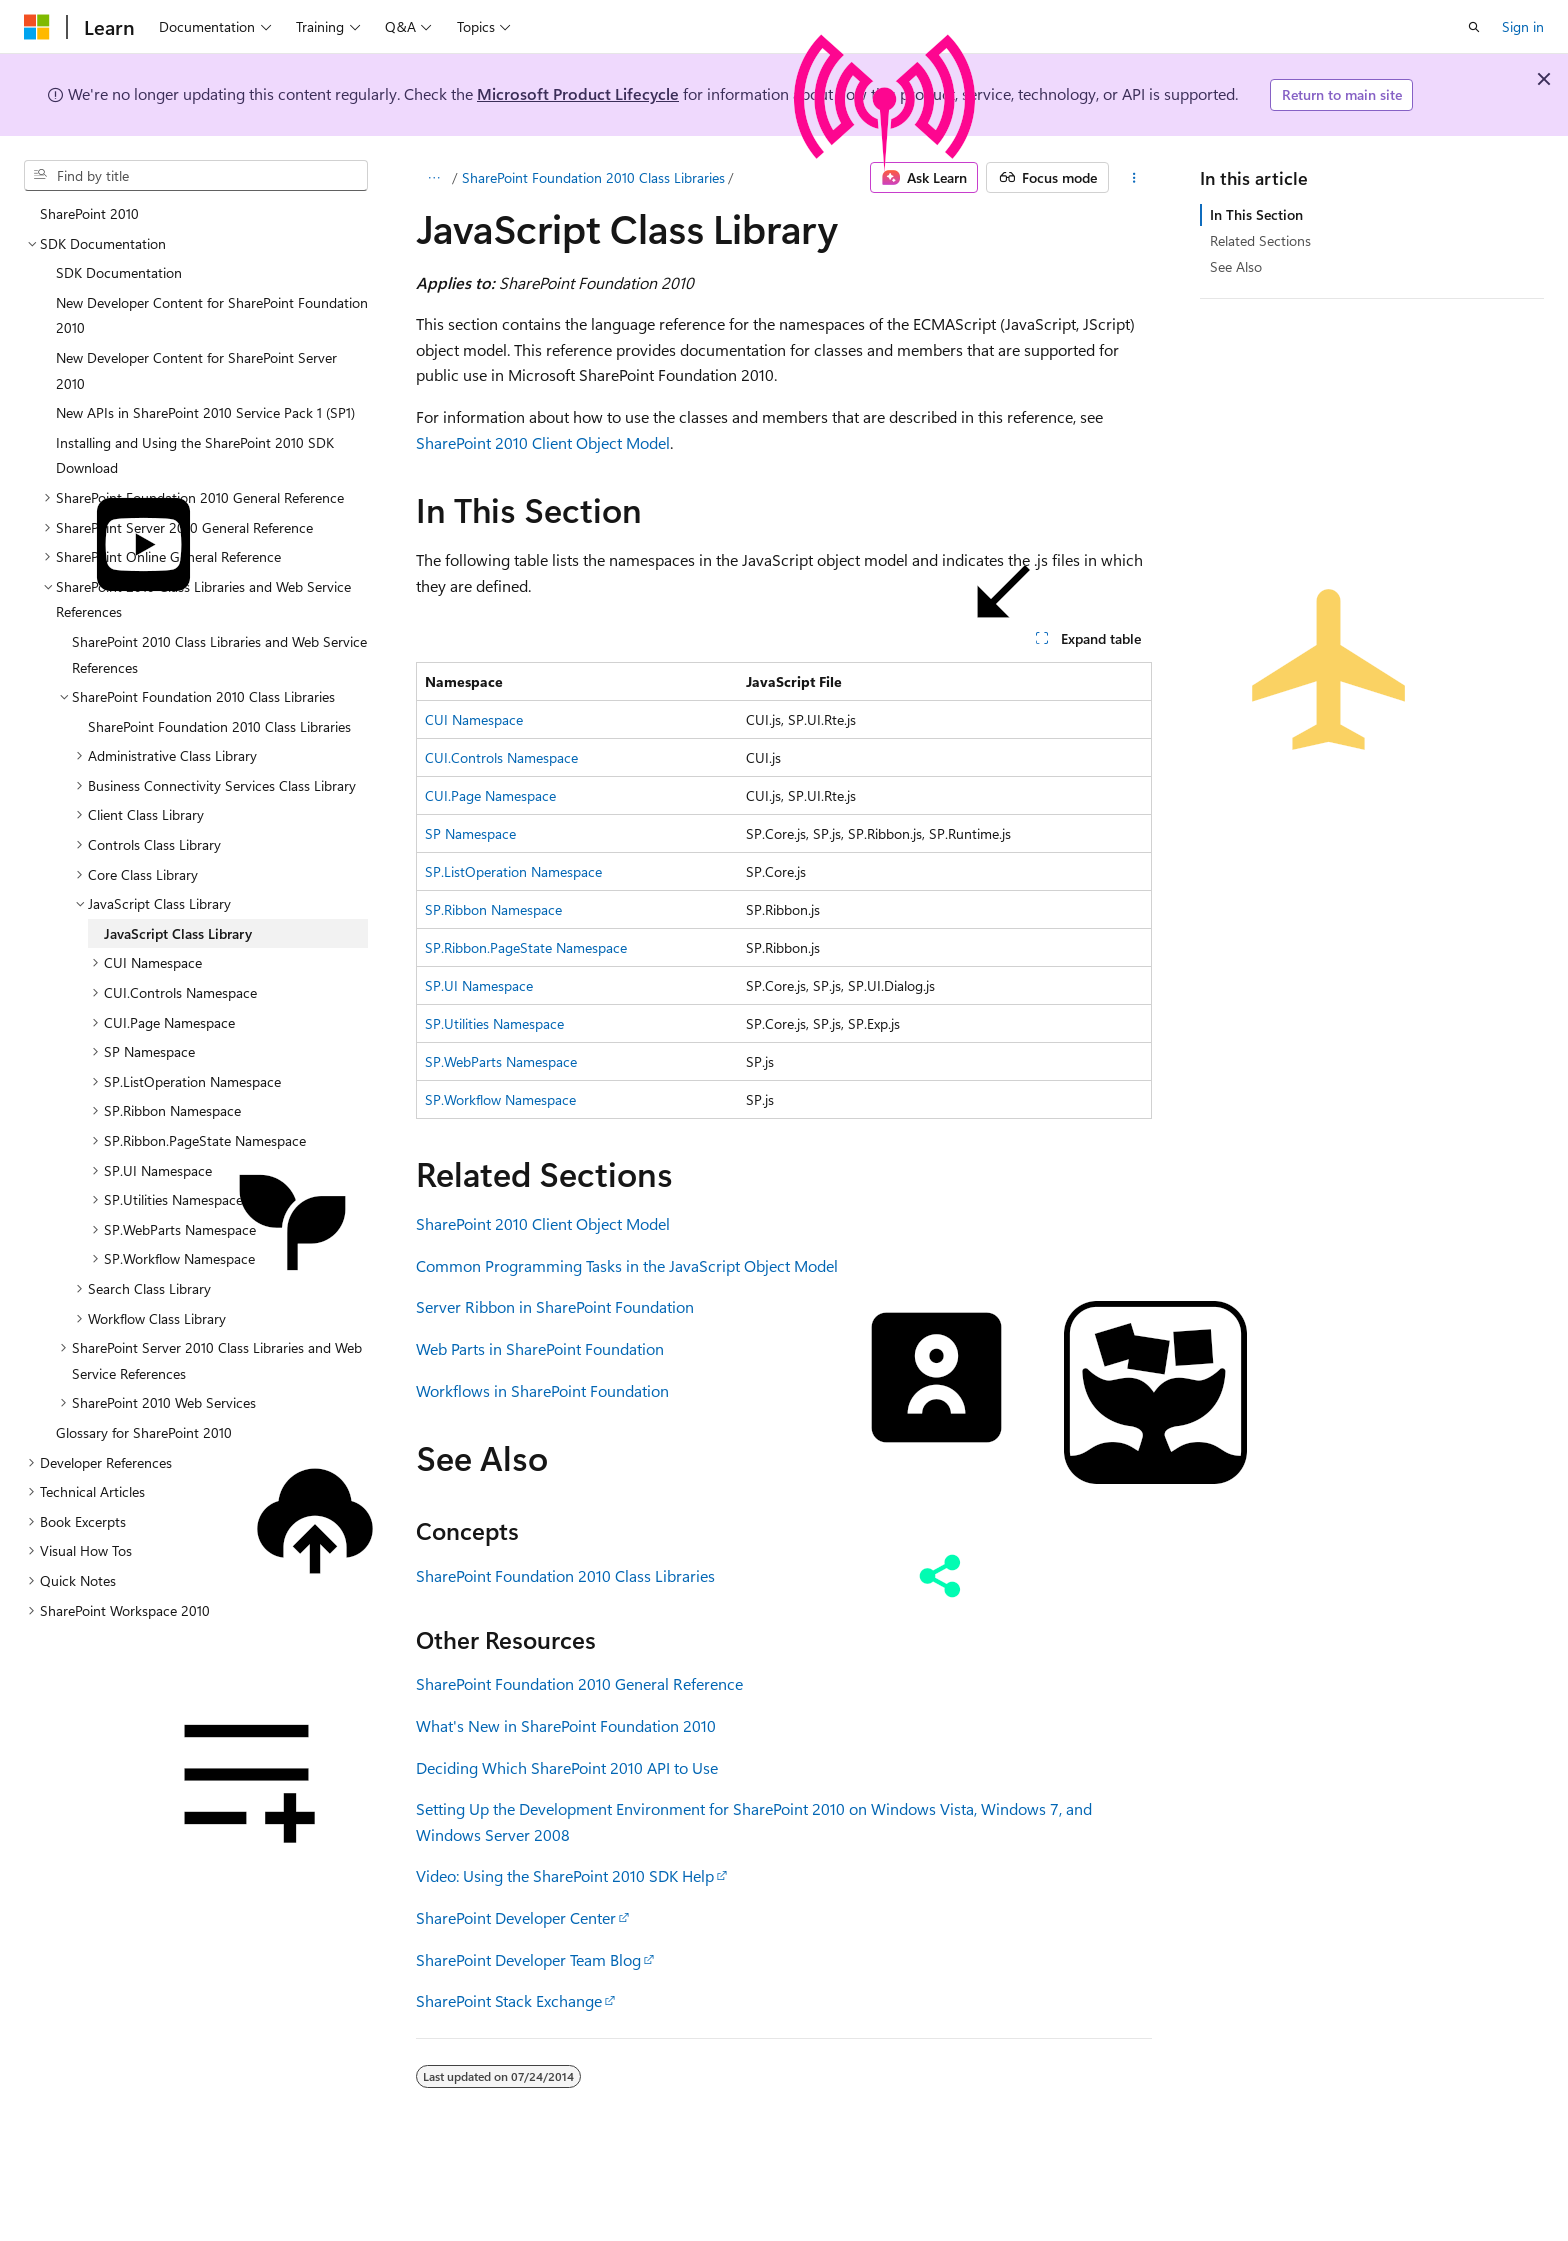  I want to click on navigate back and down, so click(1002, 592).